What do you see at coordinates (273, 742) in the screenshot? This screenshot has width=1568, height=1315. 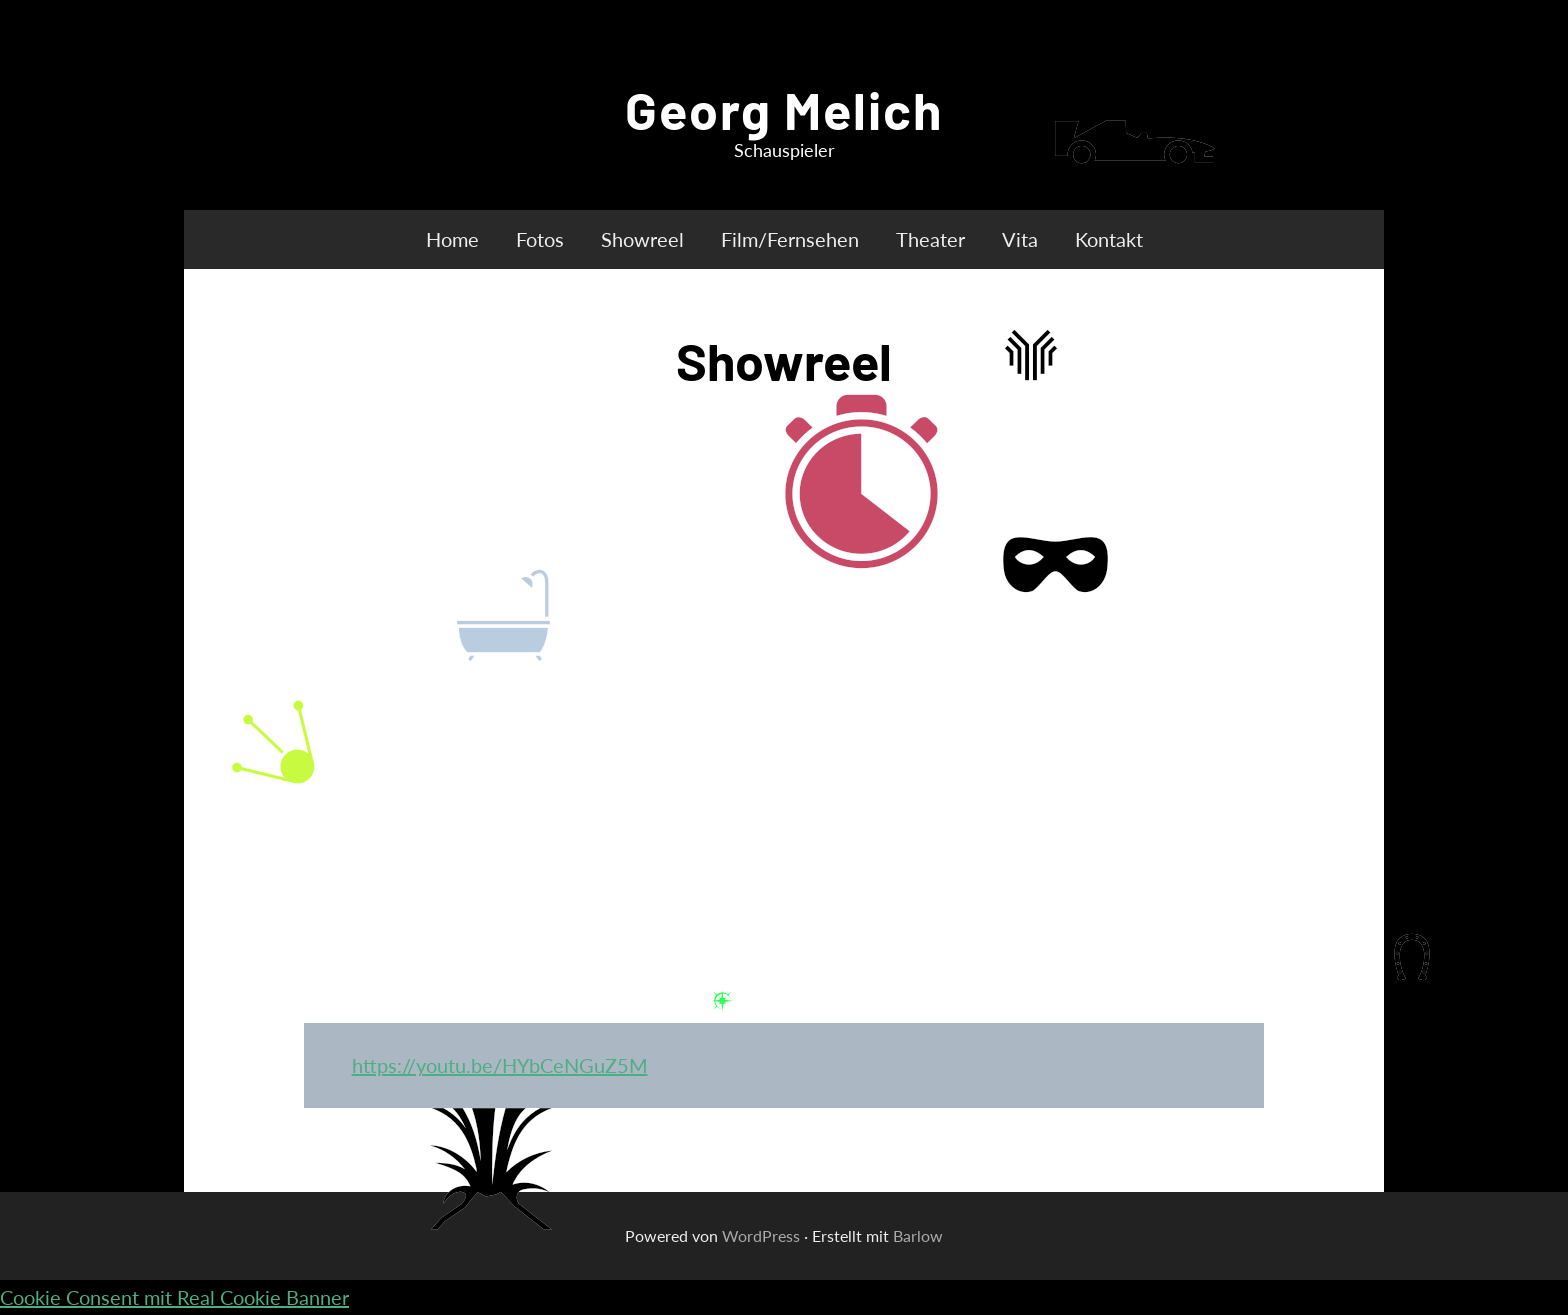 I see `access space or satellite-related features` at bounding box center [273, 742].